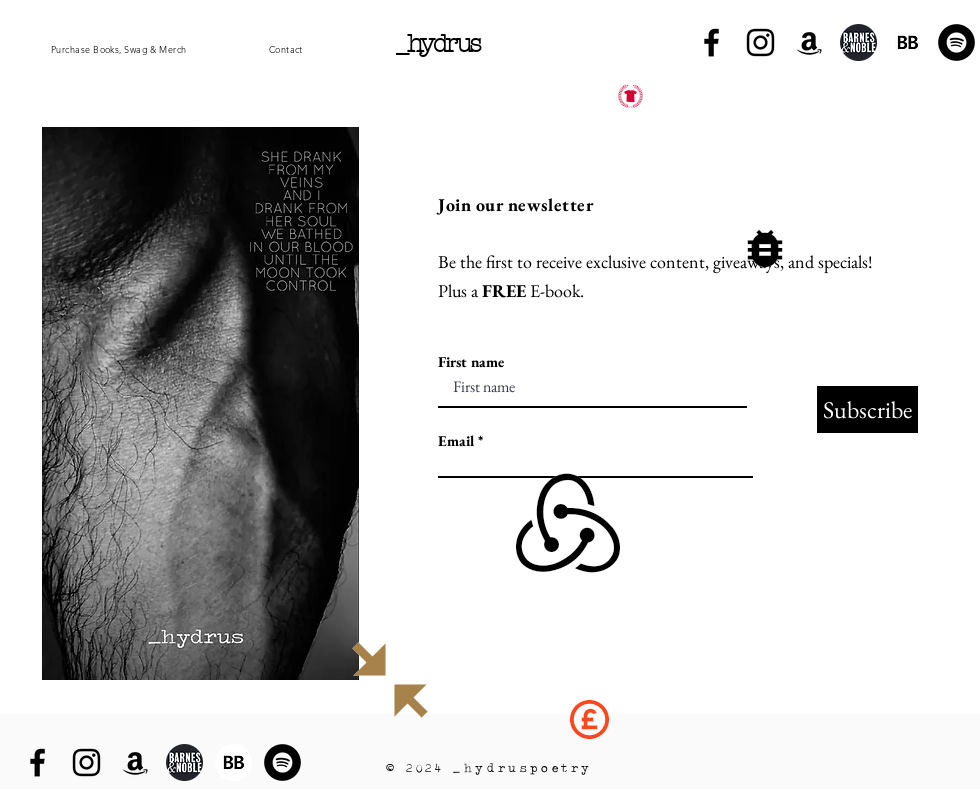 Image resolution: width=980 pixels, height=789 pixels. Describe the element at coordinates (765, 248) in the screenshot. I see `report a bug or software issue` at that location.